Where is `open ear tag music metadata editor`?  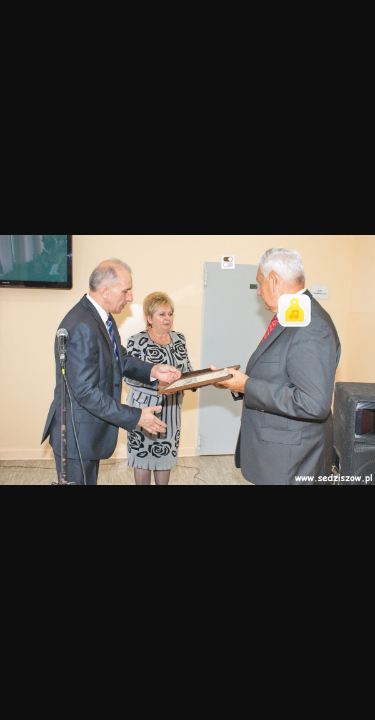
open ear tag music metadata editor is located at coordinates (294, 310).